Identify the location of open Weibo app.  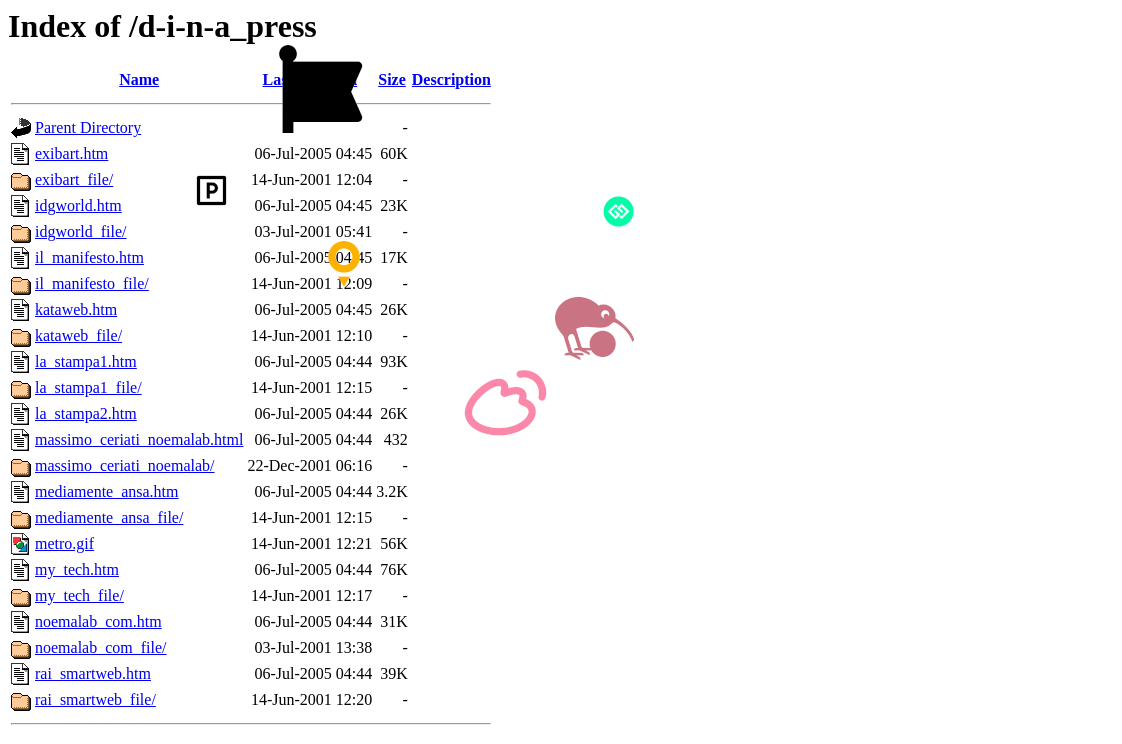
(505, 403).